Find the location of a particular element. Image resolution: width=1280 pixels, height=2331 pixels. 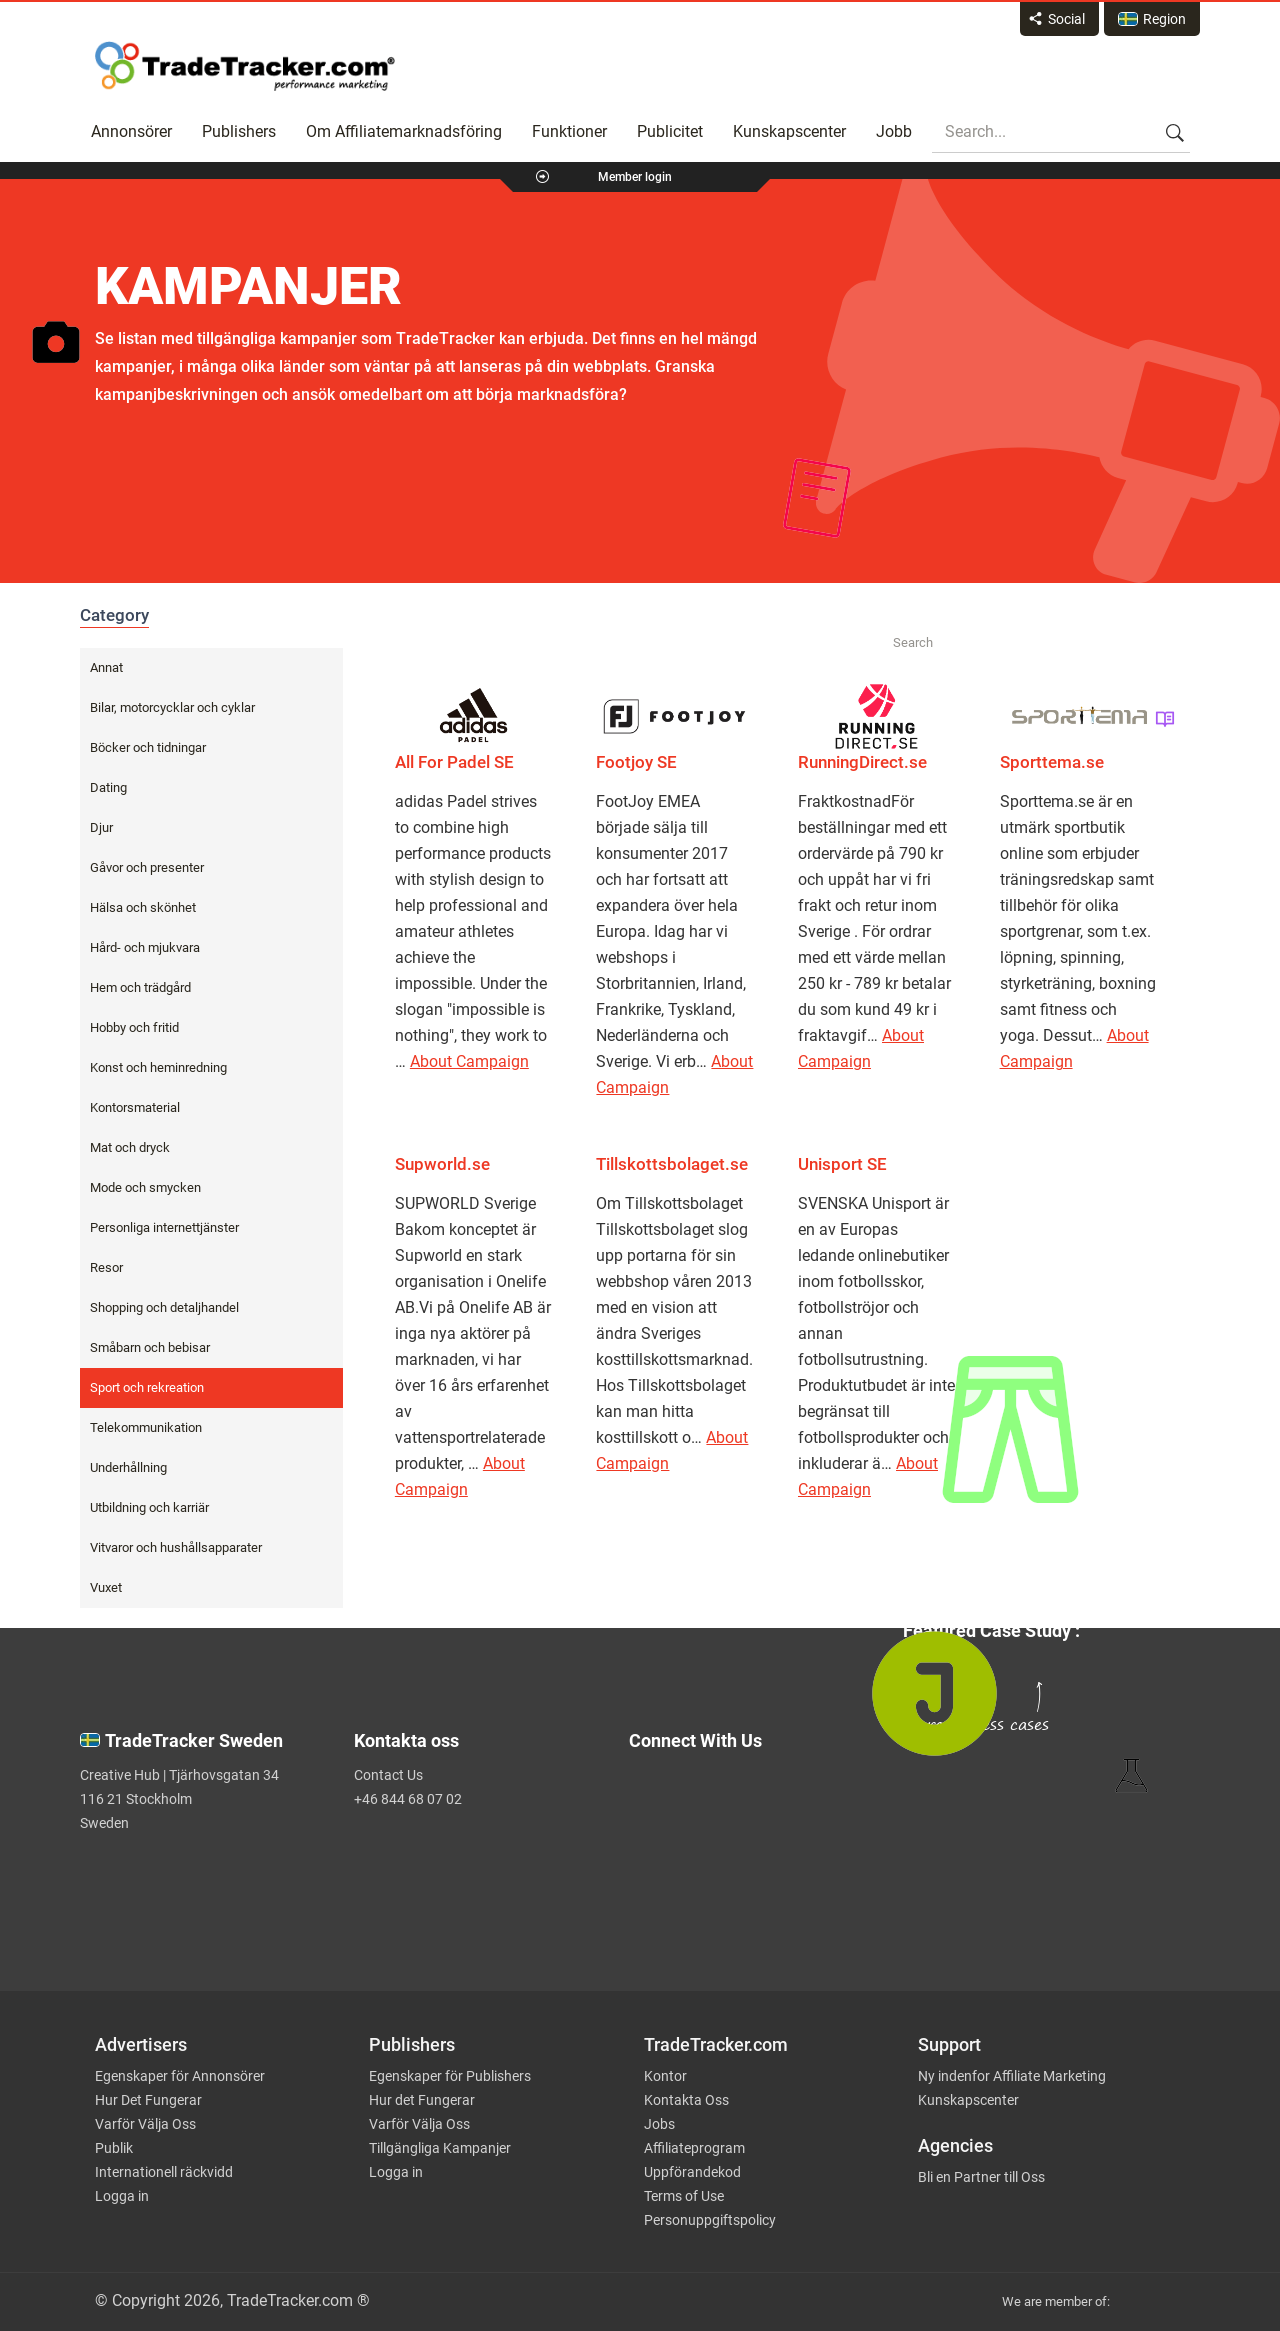

browse pants or bottoms in a clothing app is located at coordinates (1010, 1429).